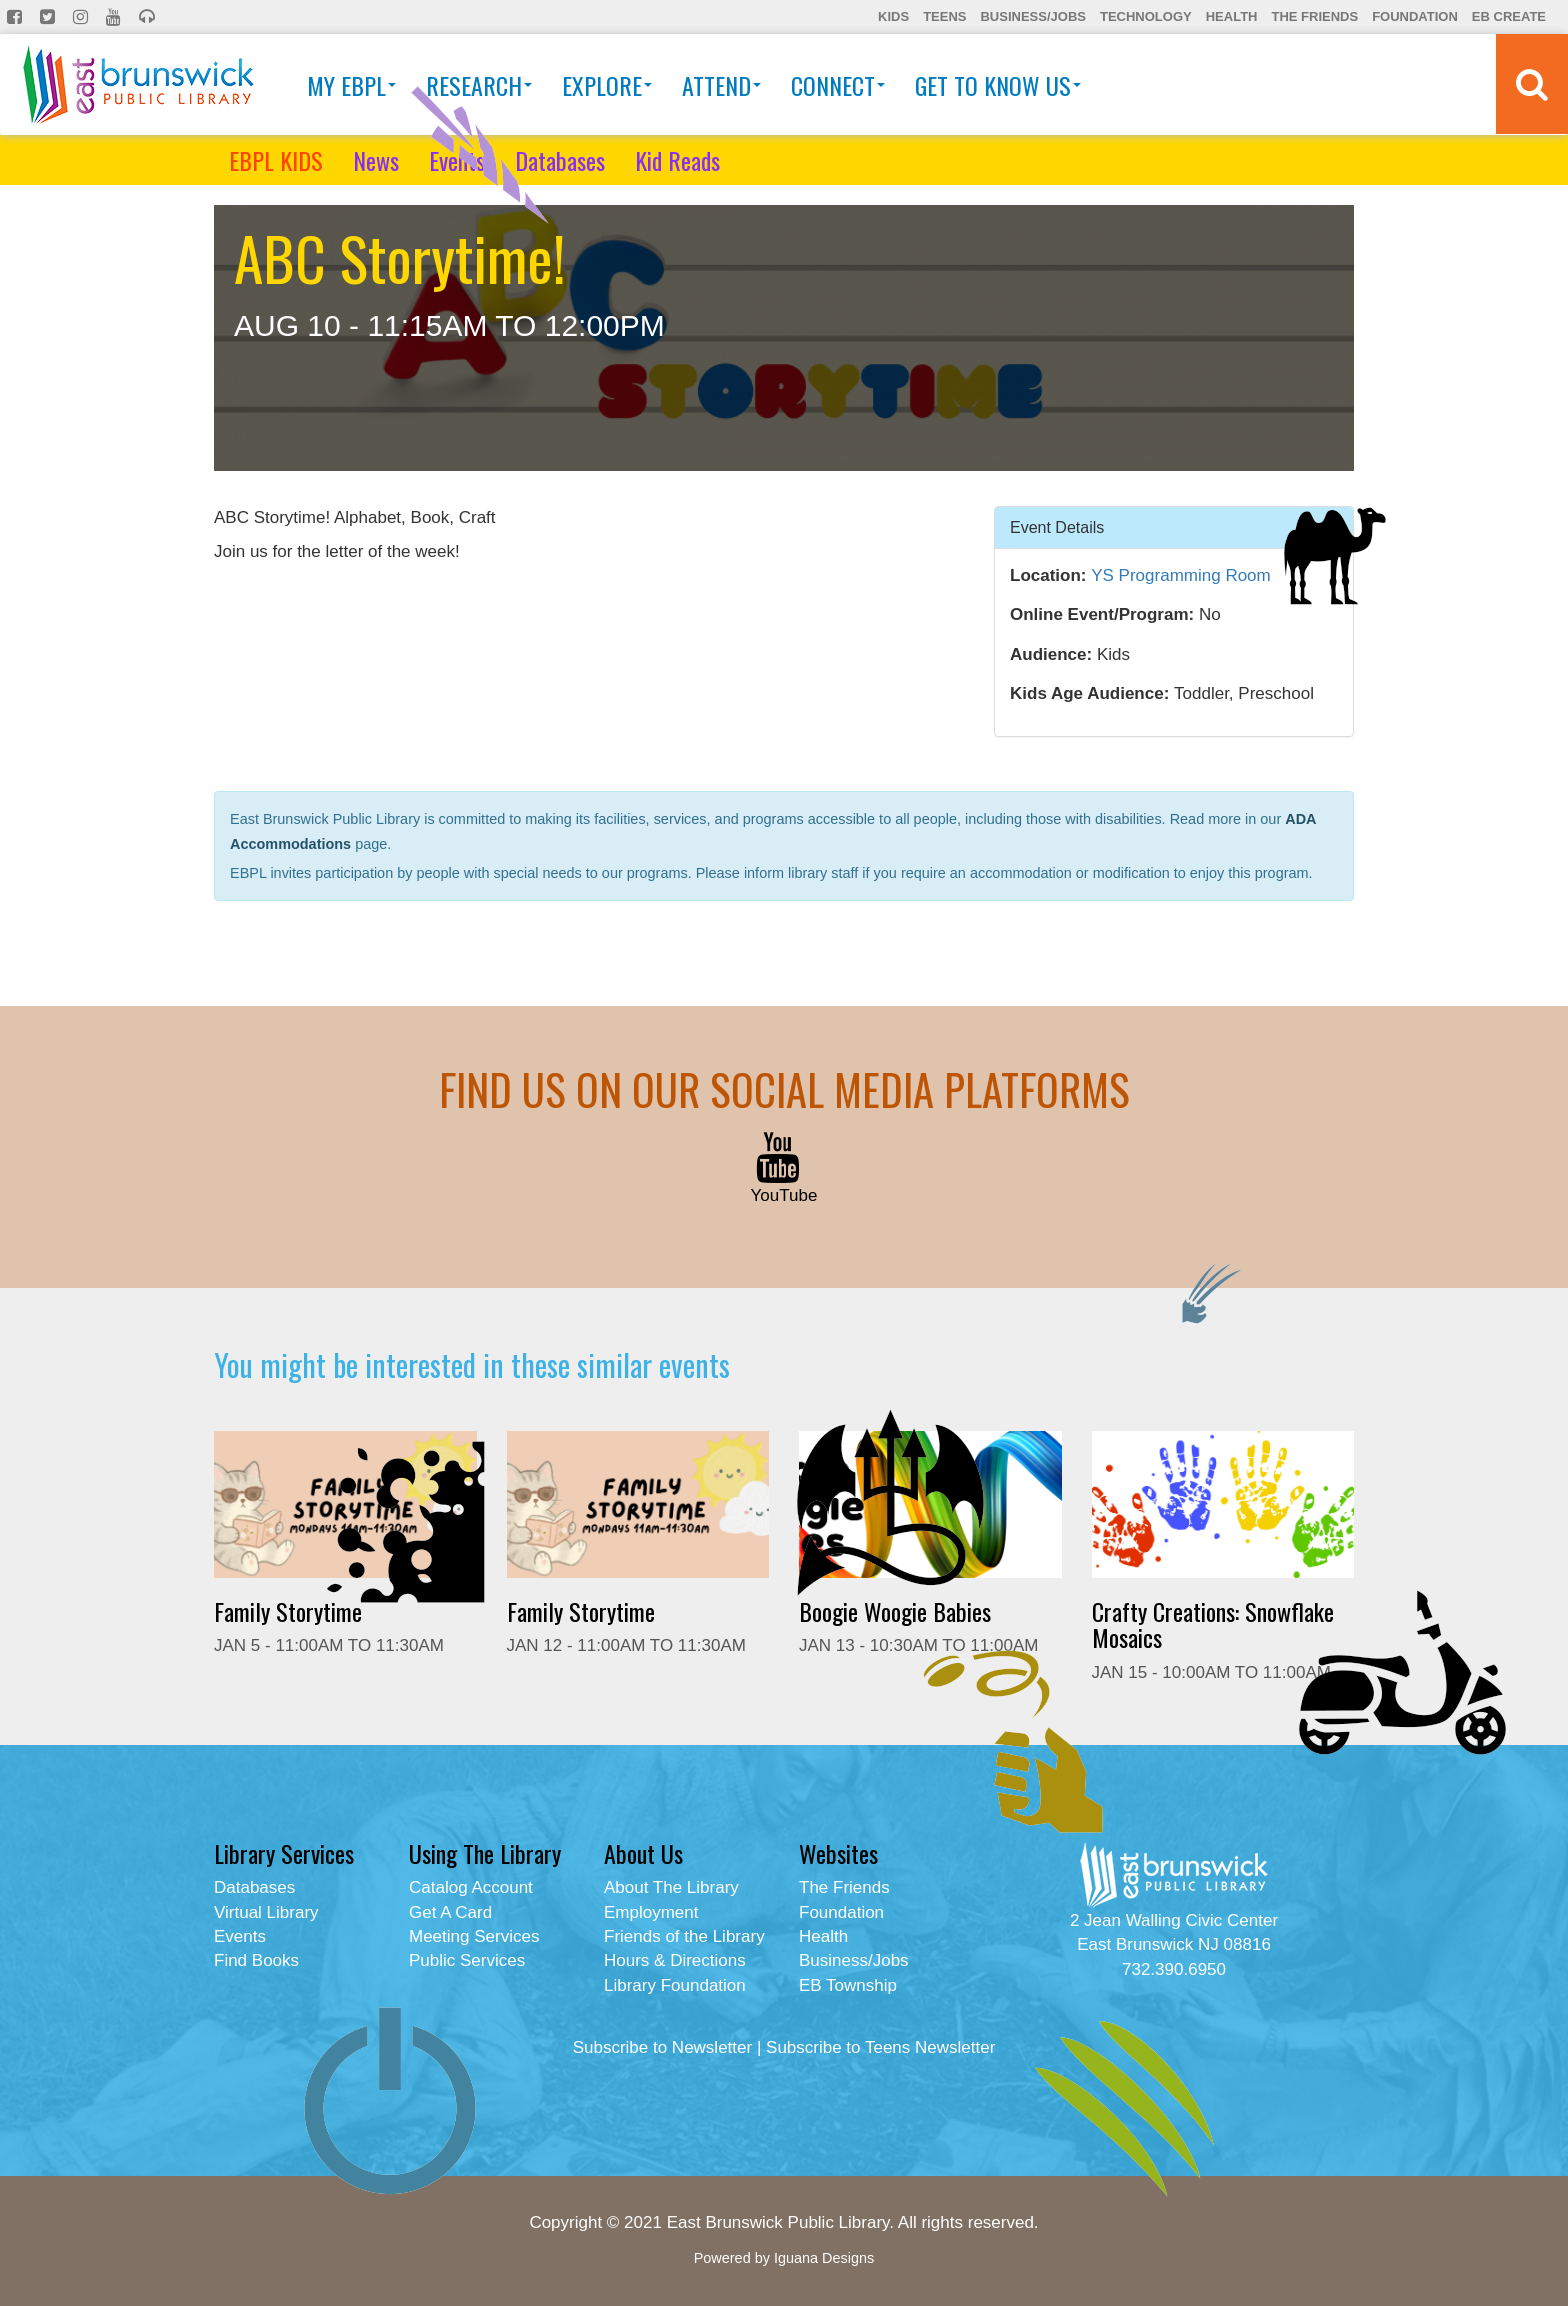 Image resolution: width=1568 pixels, height=2306 pixels. Describe the element at coordinates (890, 1502) in the screenshot. I see `select a devil or demon character` at that location.